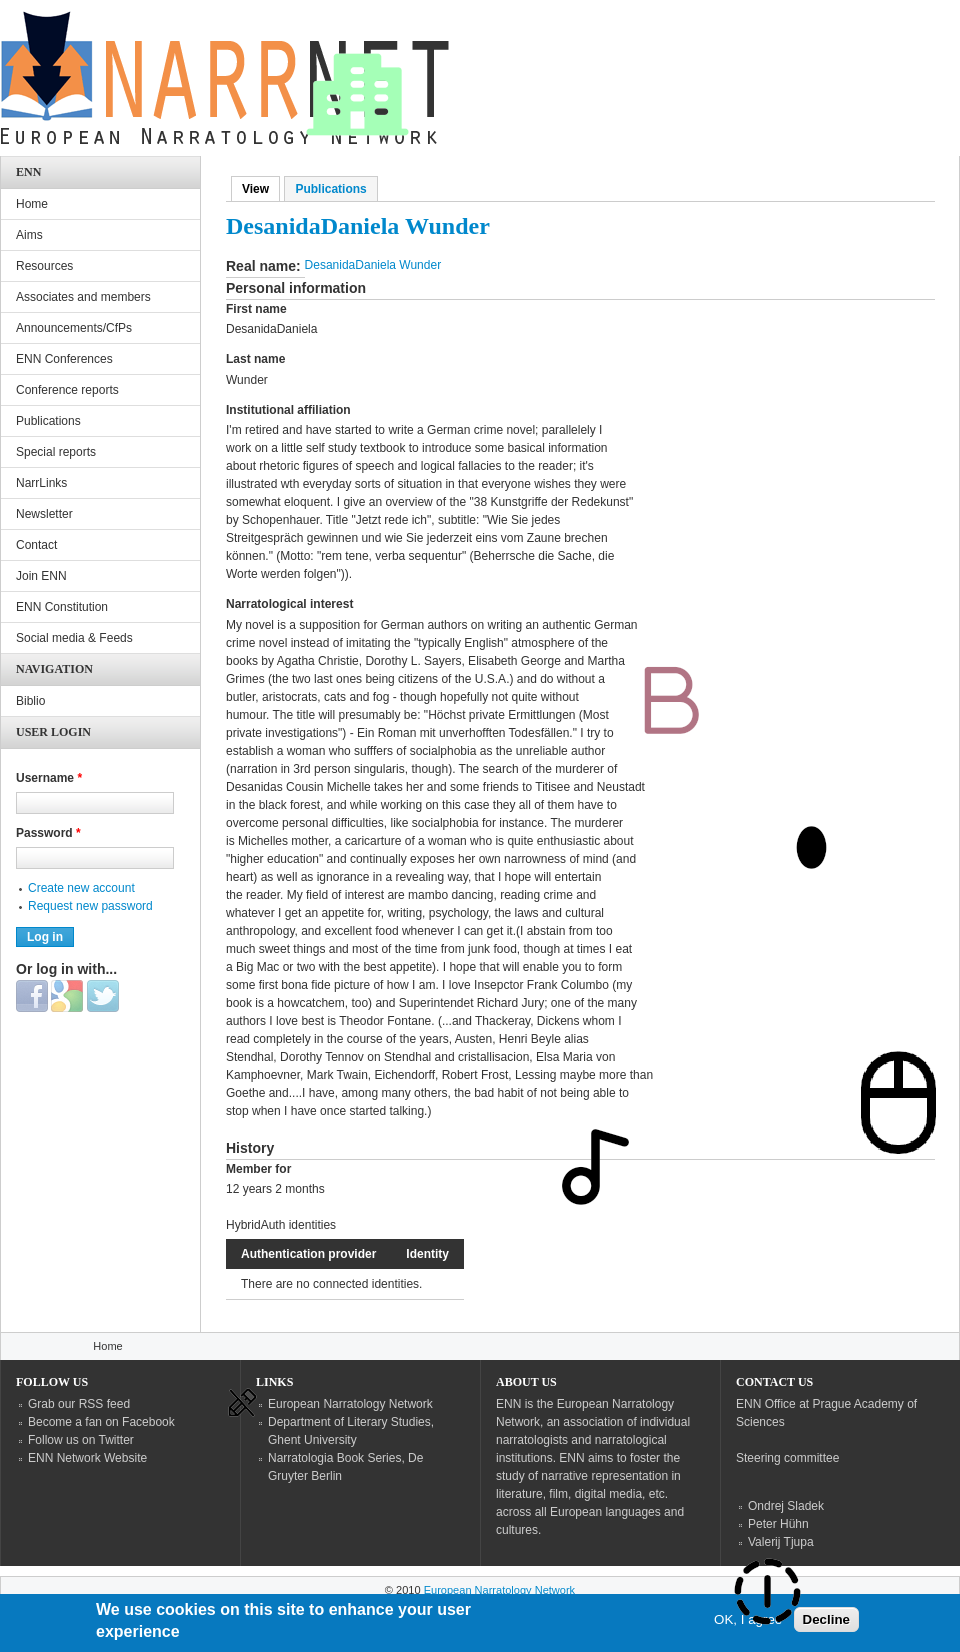 The height and width of the screenshot is (1652, 960). What do you see at coordinates (357, 94) in the screenshot?
I see `view apartment or residential listings` at bounding box center [357, 94].